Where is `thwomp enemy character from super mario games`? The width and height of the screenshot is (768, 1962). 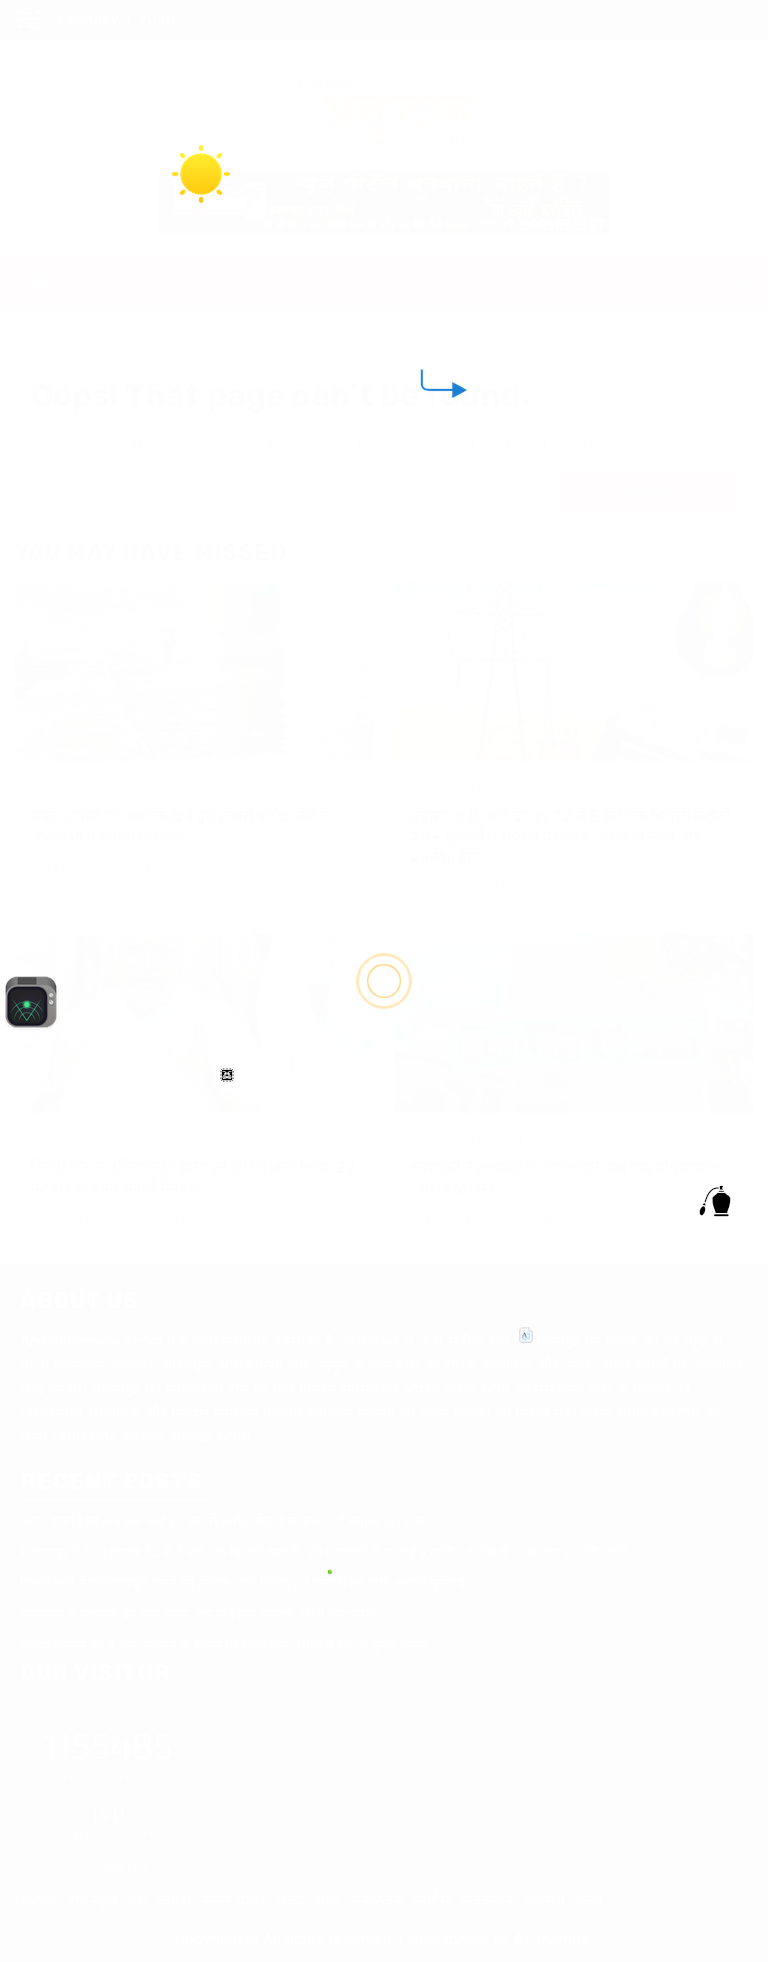 thwomp enemy character from super mario games is located at coordinates (227, 1075).